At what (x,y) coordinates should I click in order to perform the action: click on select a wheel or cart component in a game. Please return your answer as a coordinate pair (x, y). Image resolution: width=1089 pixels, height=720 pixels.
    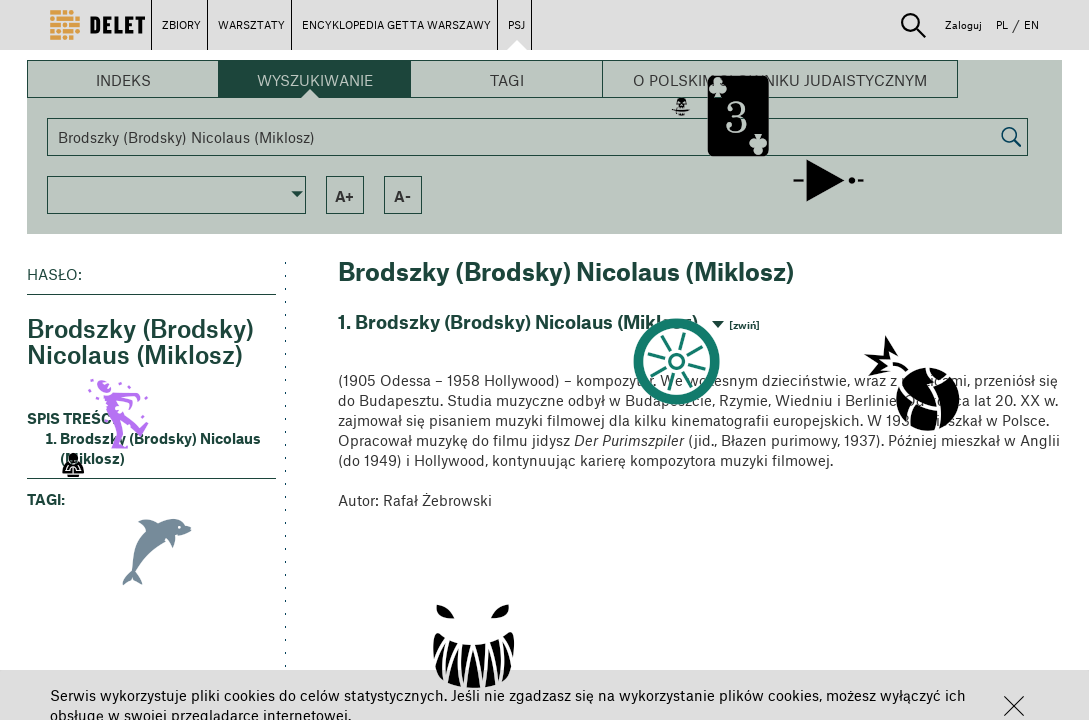
    Looking at the image, I should click on (676, 361).